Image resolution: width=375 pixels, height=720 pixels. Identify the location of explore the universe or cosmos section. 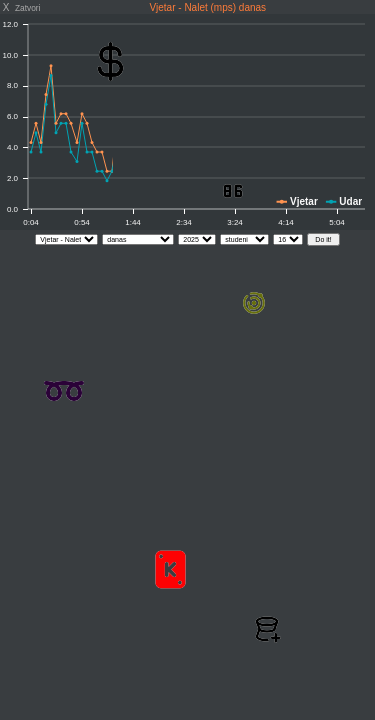
(254, 303).